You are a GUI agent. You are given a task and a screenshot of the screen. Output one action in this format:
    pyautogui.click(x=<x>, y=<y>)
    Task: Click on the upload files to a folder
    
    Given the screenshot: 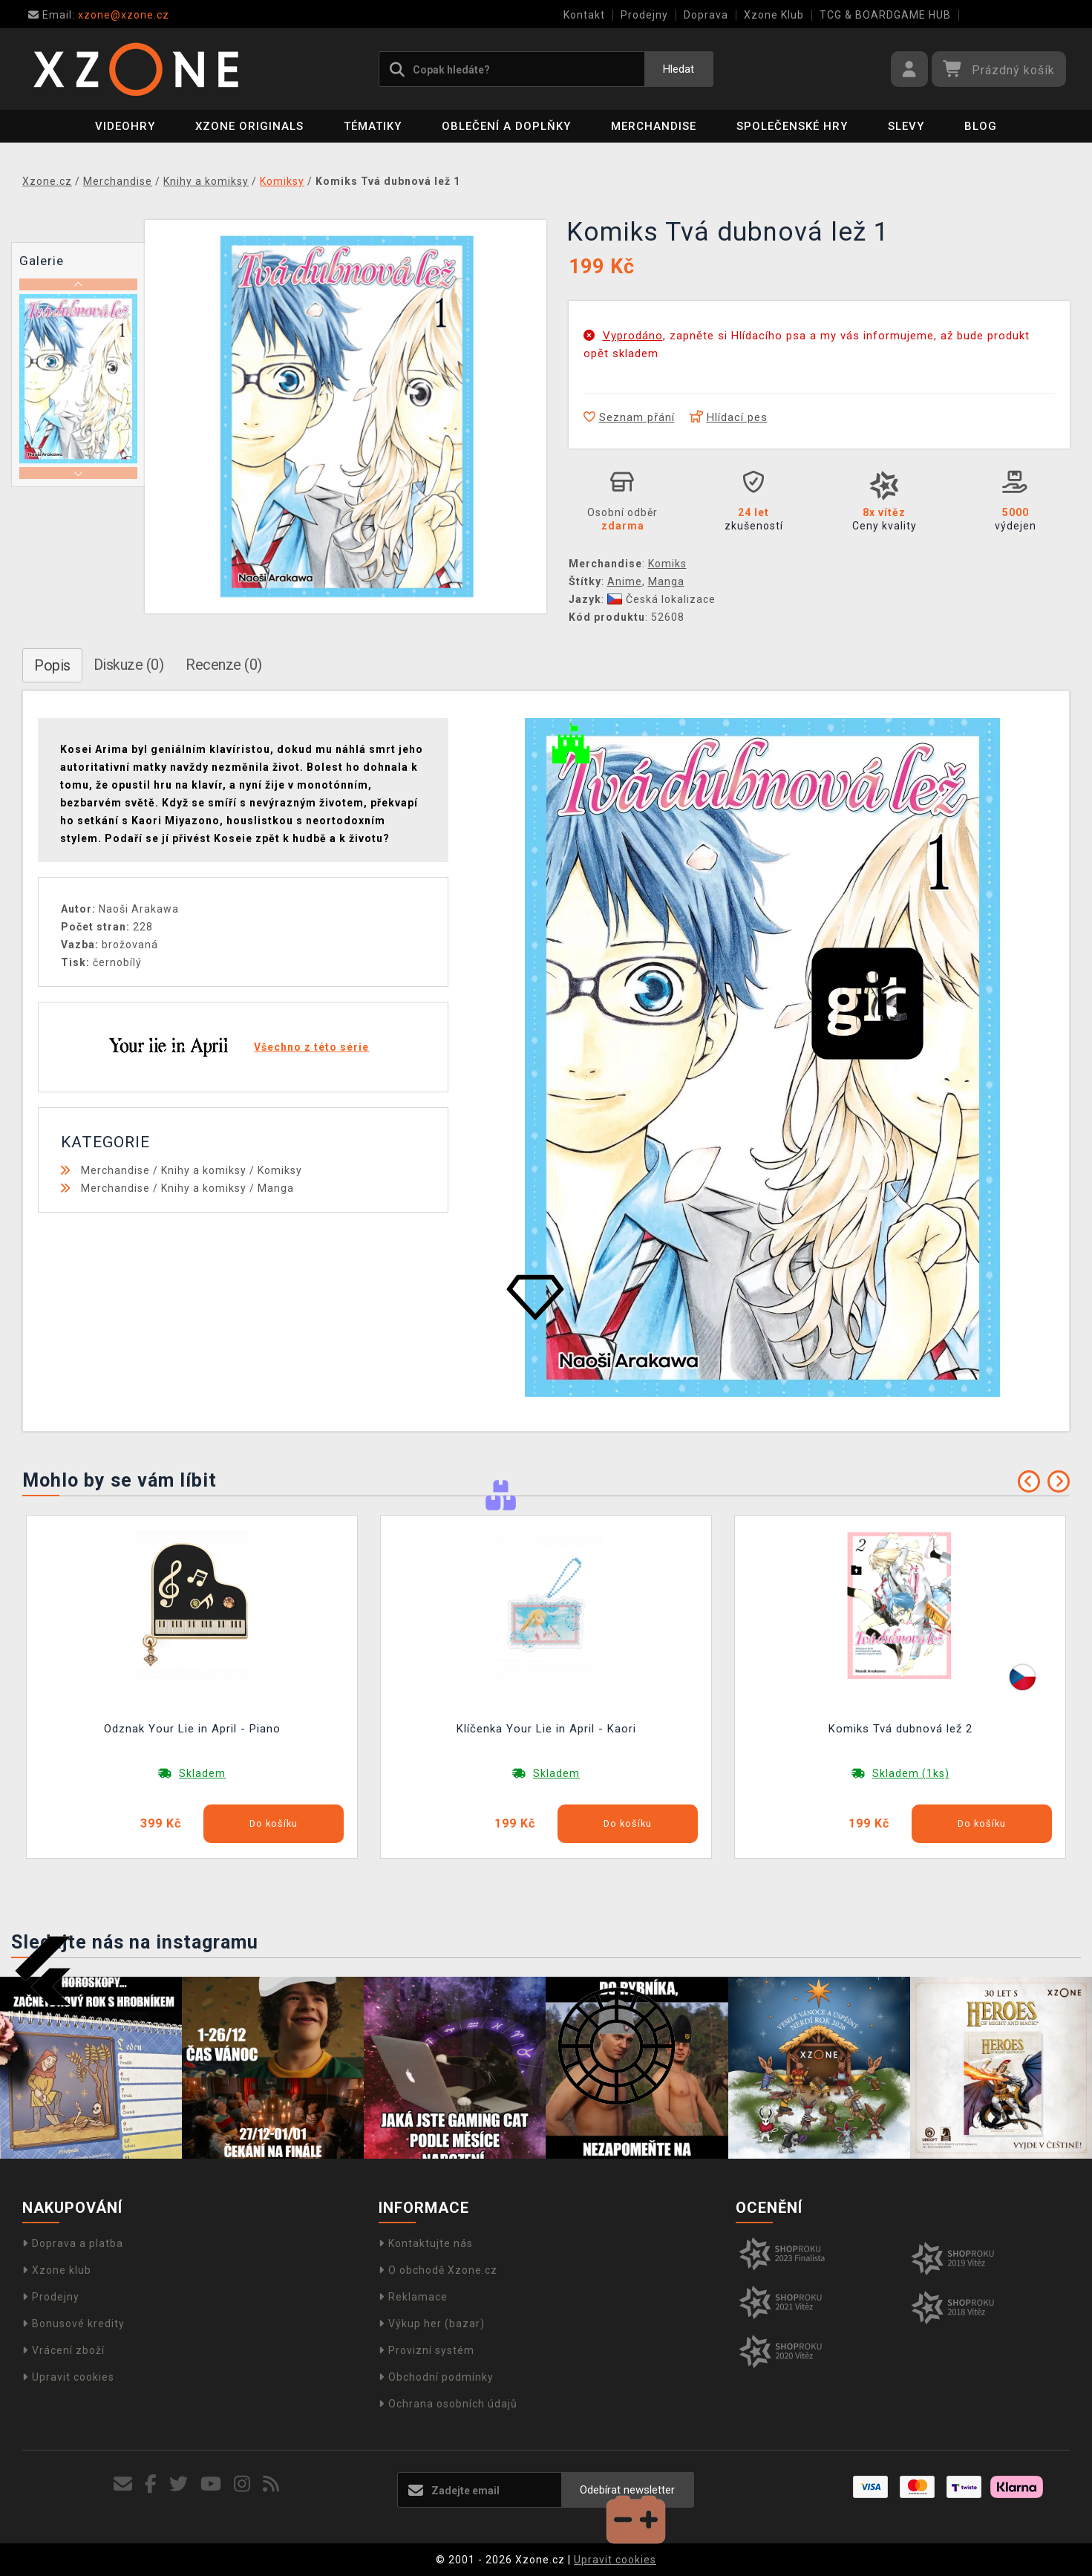 What is the action you would take?
    pyautogui.click(x=856, y=1570)
    